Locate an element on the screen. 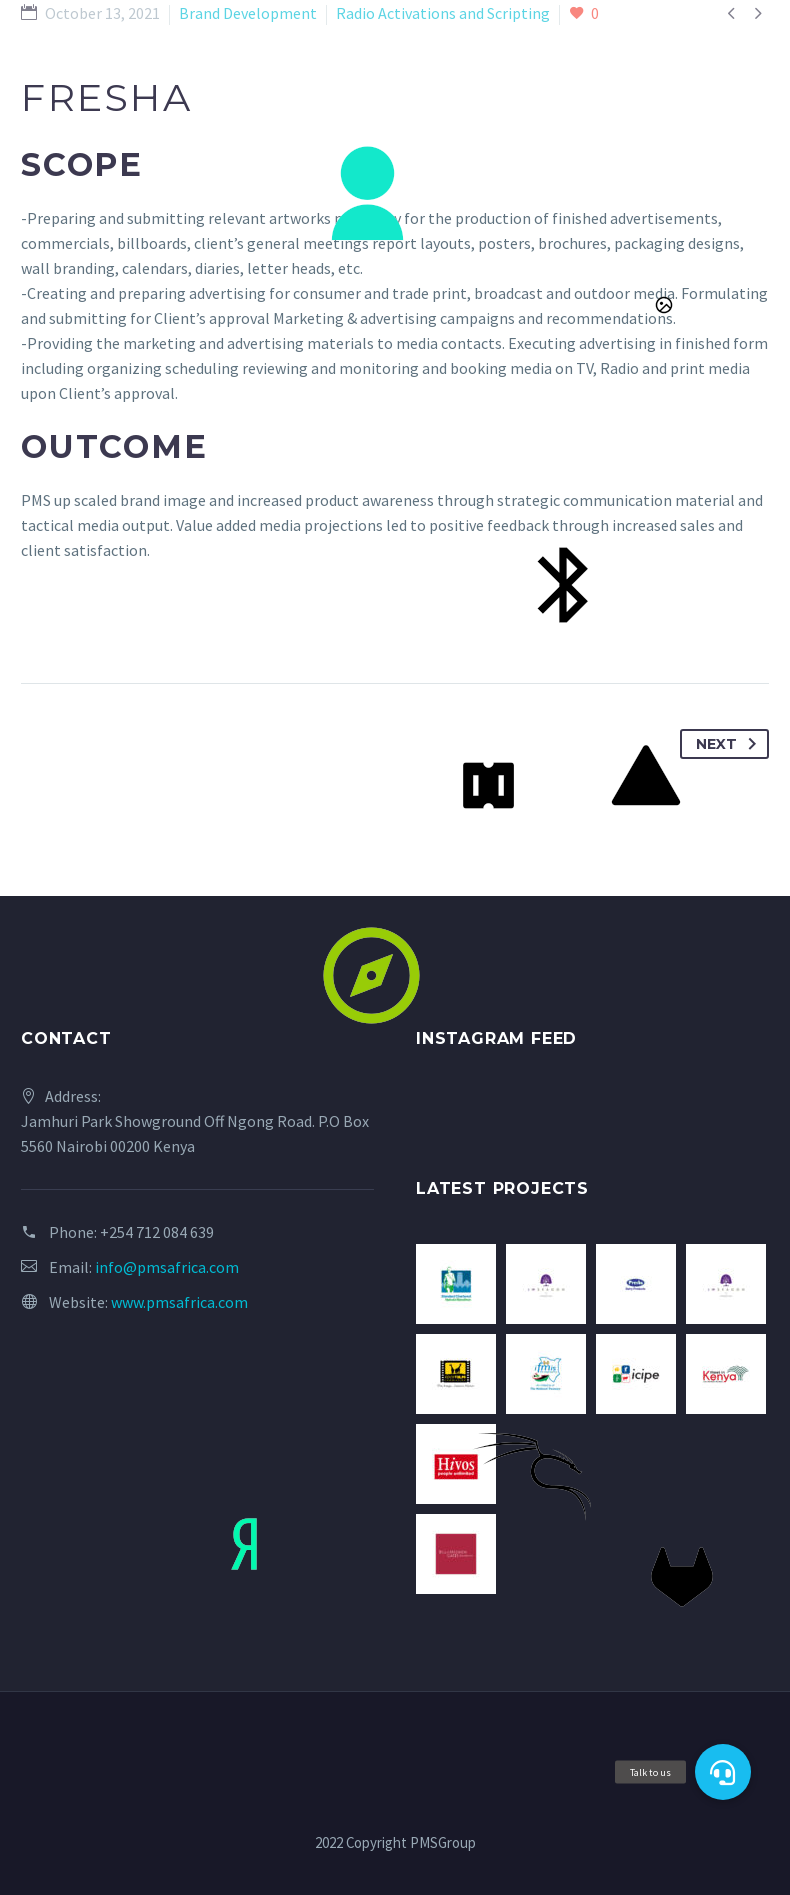 The width and height of the screenshot is (790, 1895). redeem a coupon or discount code is located at coordinates (488, 785).